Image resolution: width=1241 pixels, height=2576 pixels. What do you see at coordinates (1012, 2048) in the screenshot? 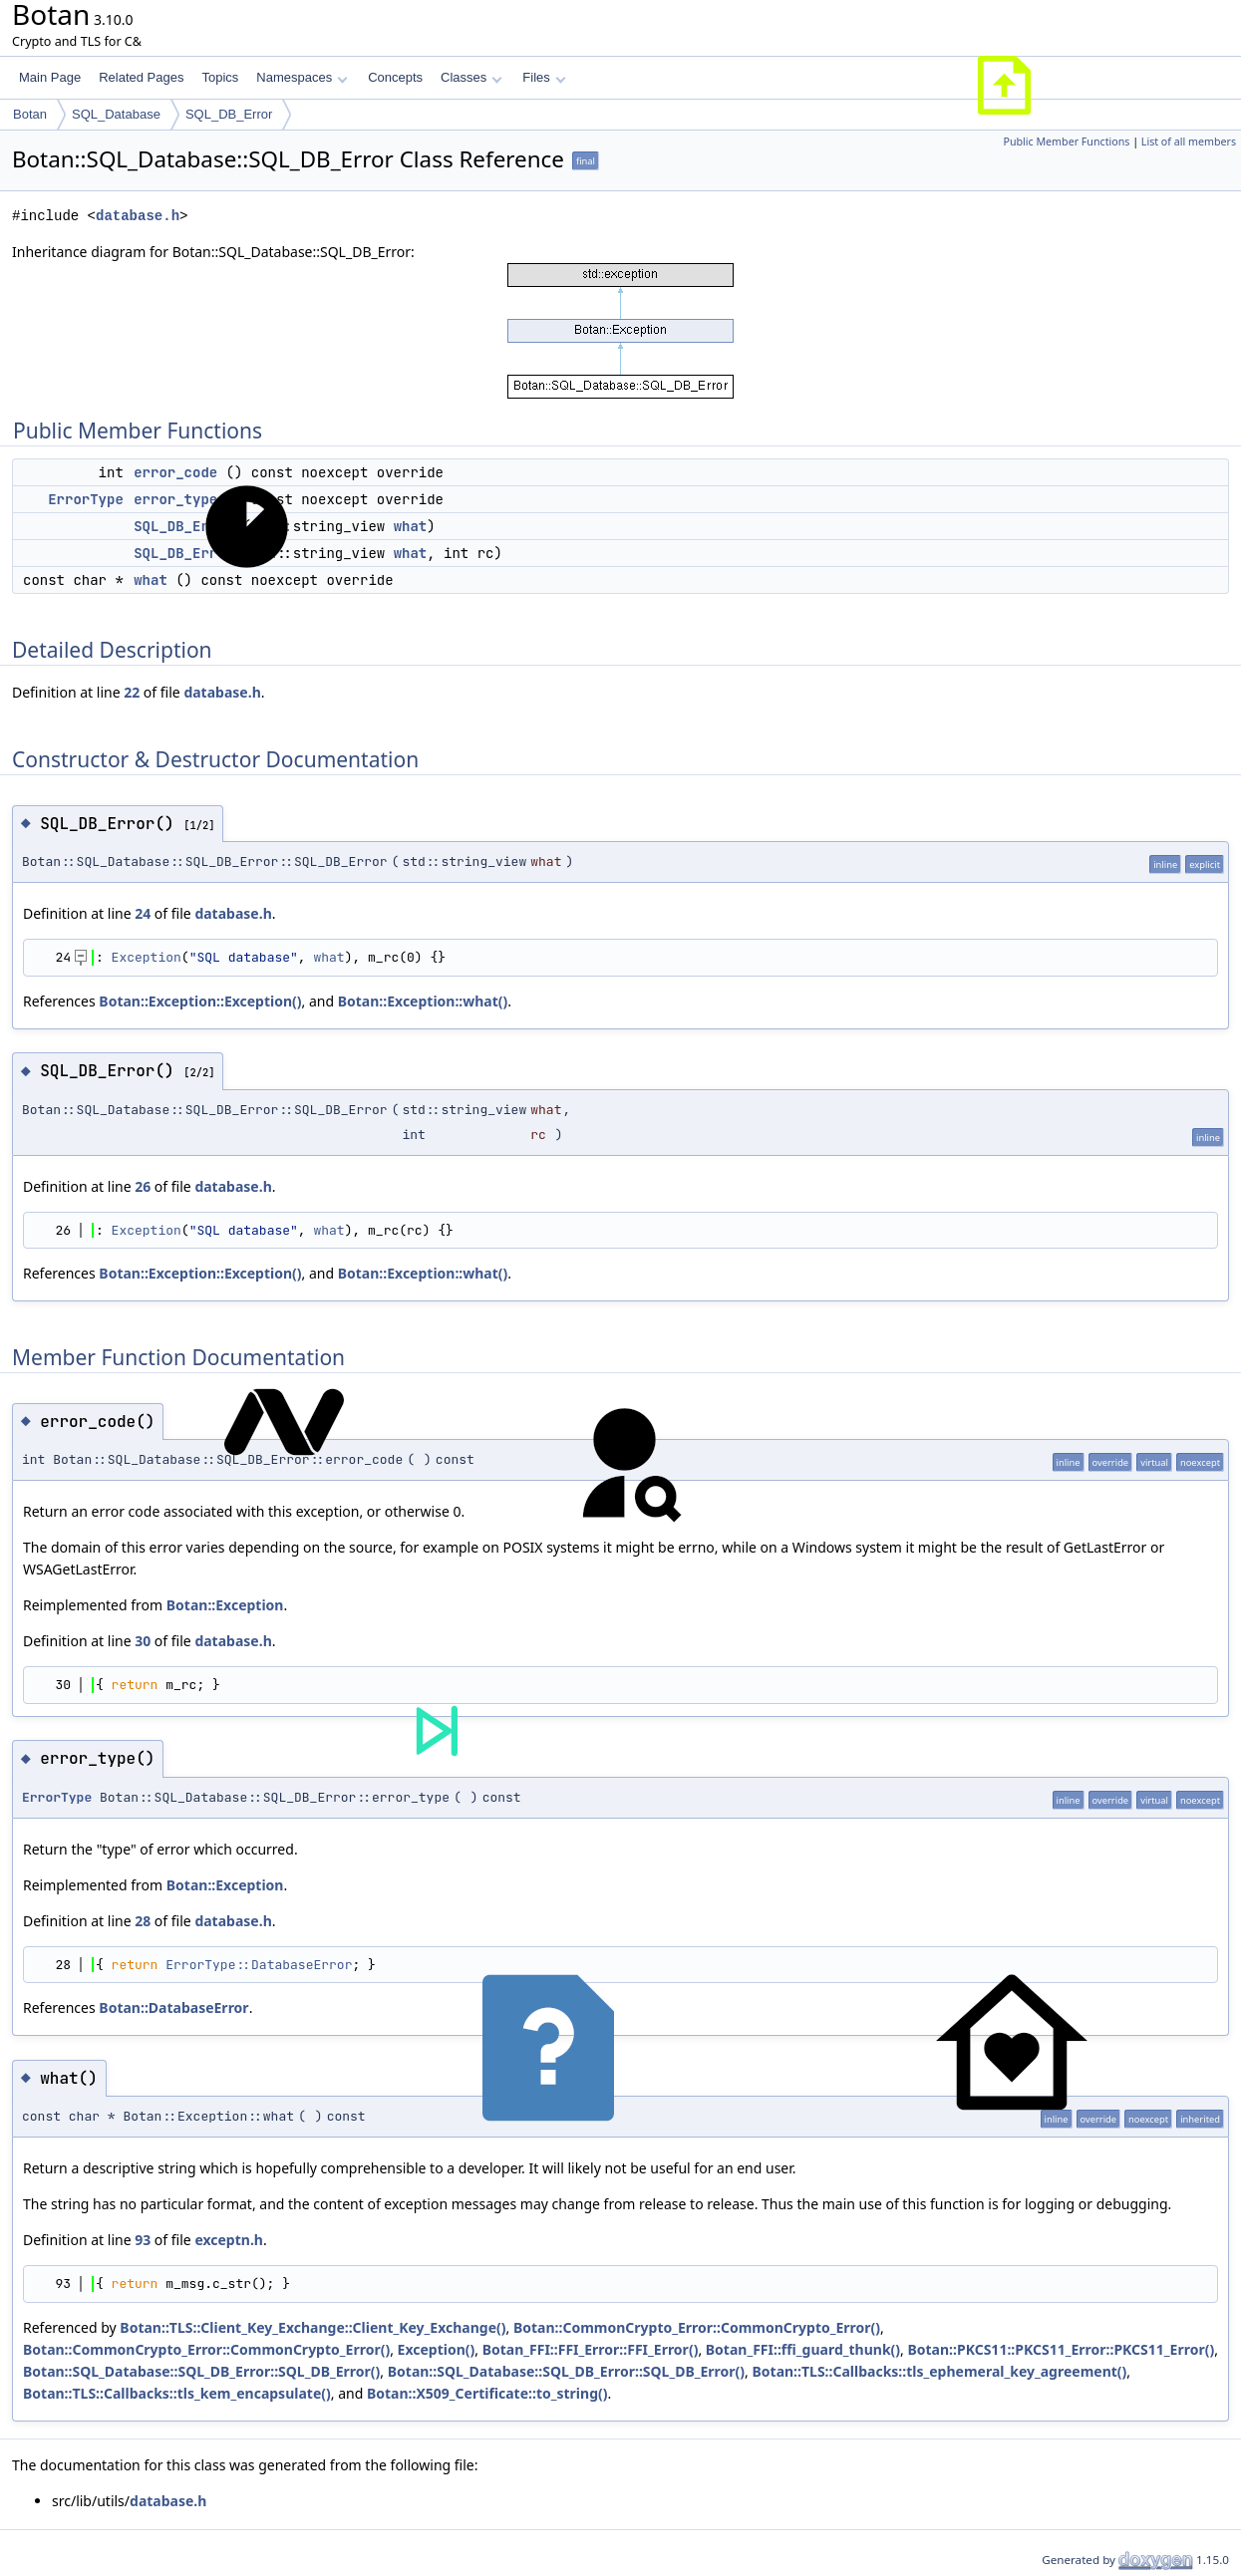
I see `navigate to your favorite or loved home` at bounding box center [1012, 2048].